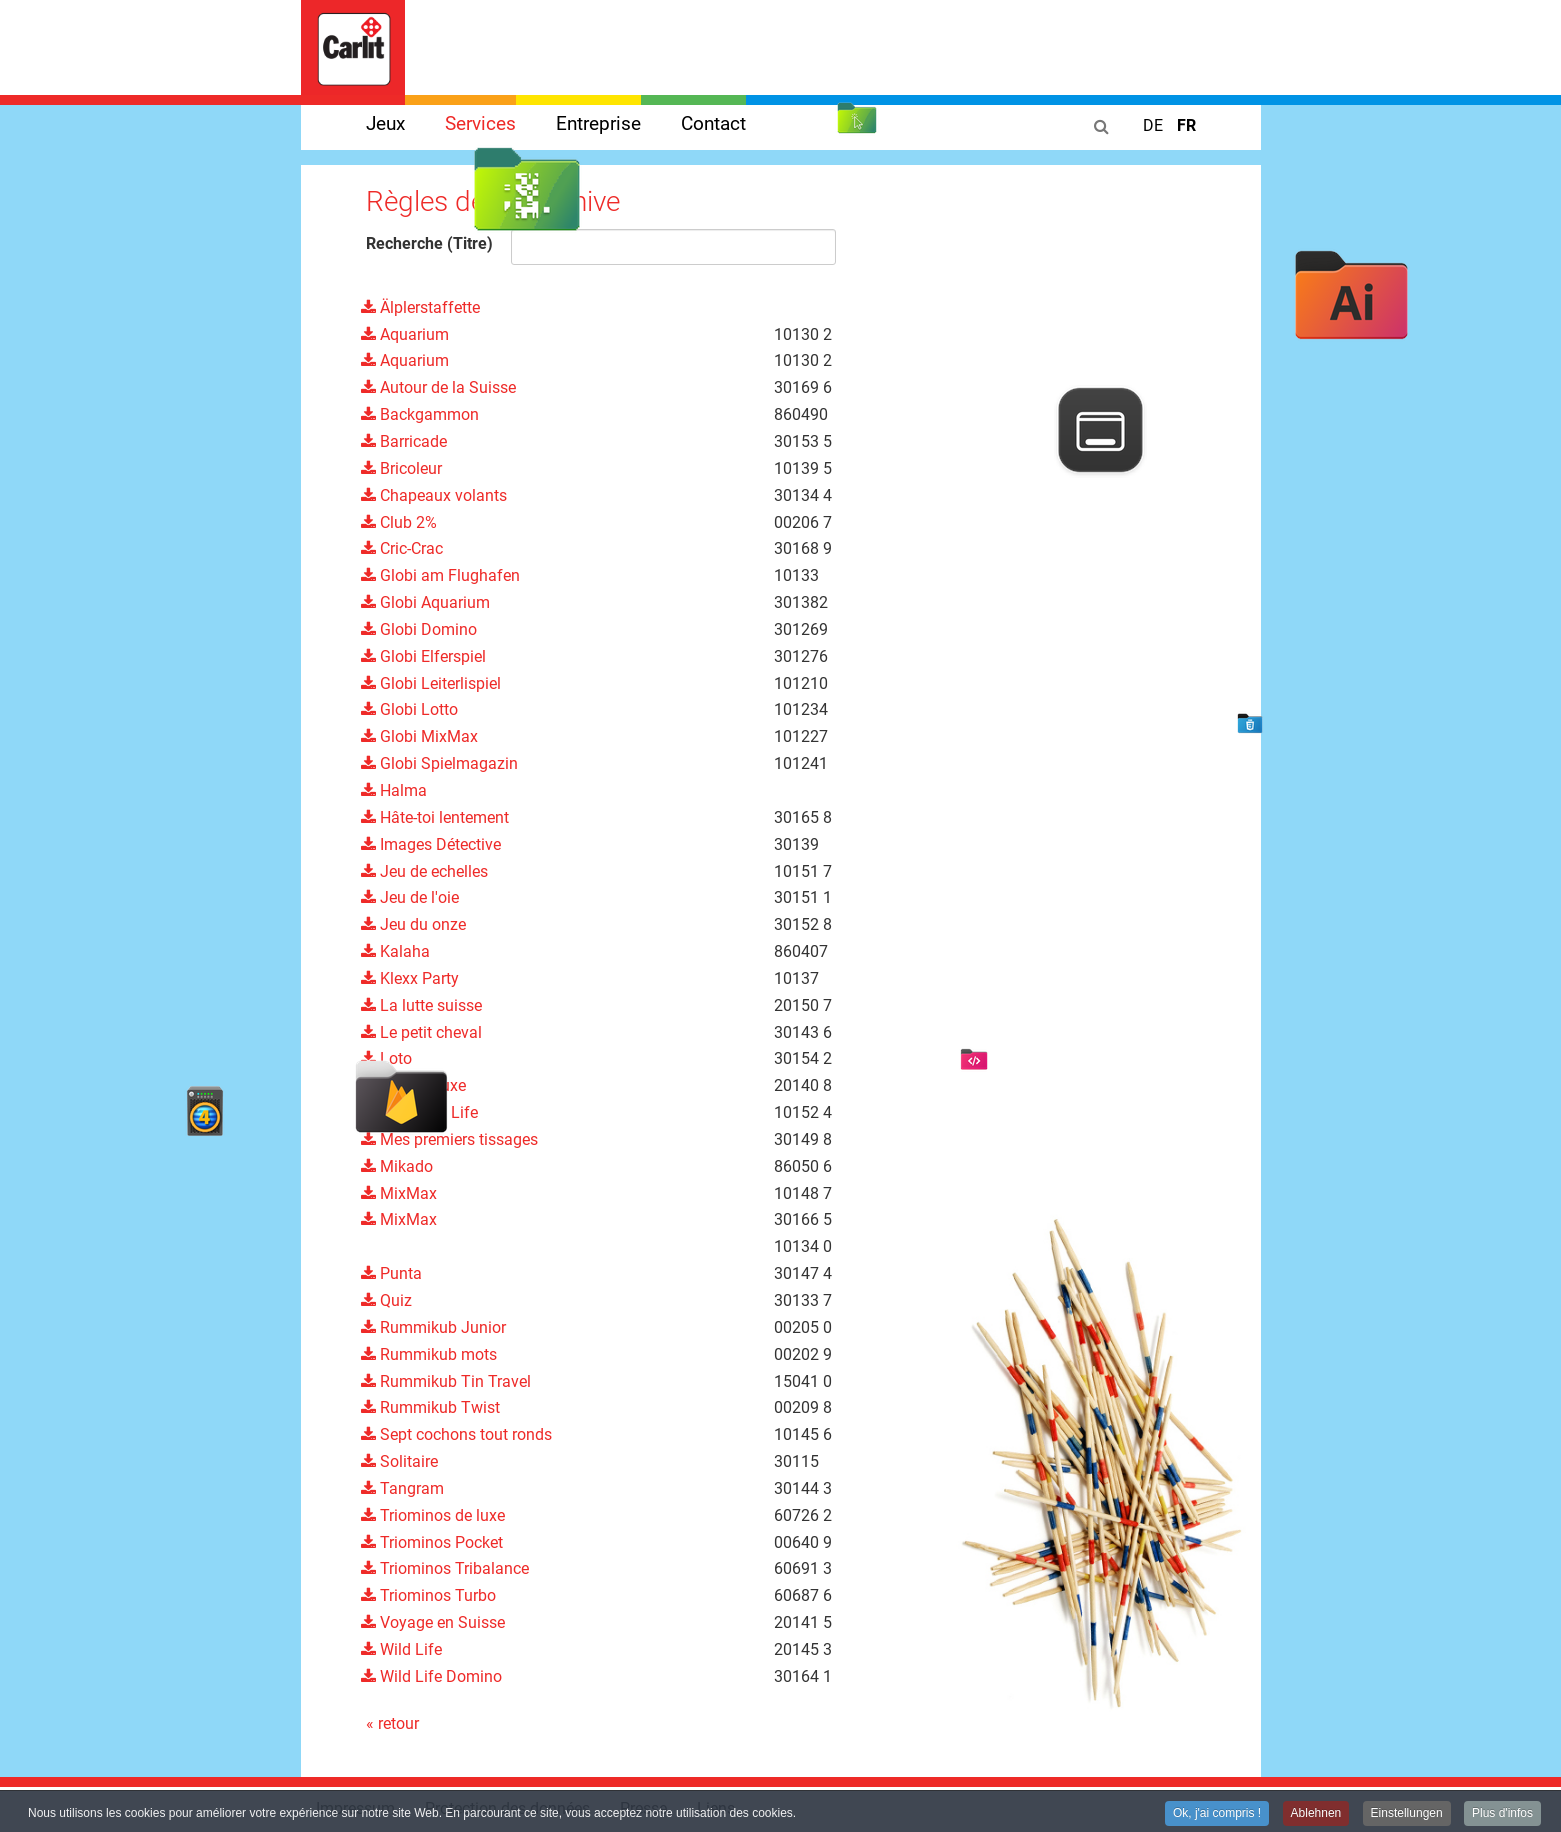 The image size is (1561, 1832). What do you see at coordinates (974, 1060) in the screenshot?
I see `open folder containing programming or code files` at bounding box center [974, 1060].